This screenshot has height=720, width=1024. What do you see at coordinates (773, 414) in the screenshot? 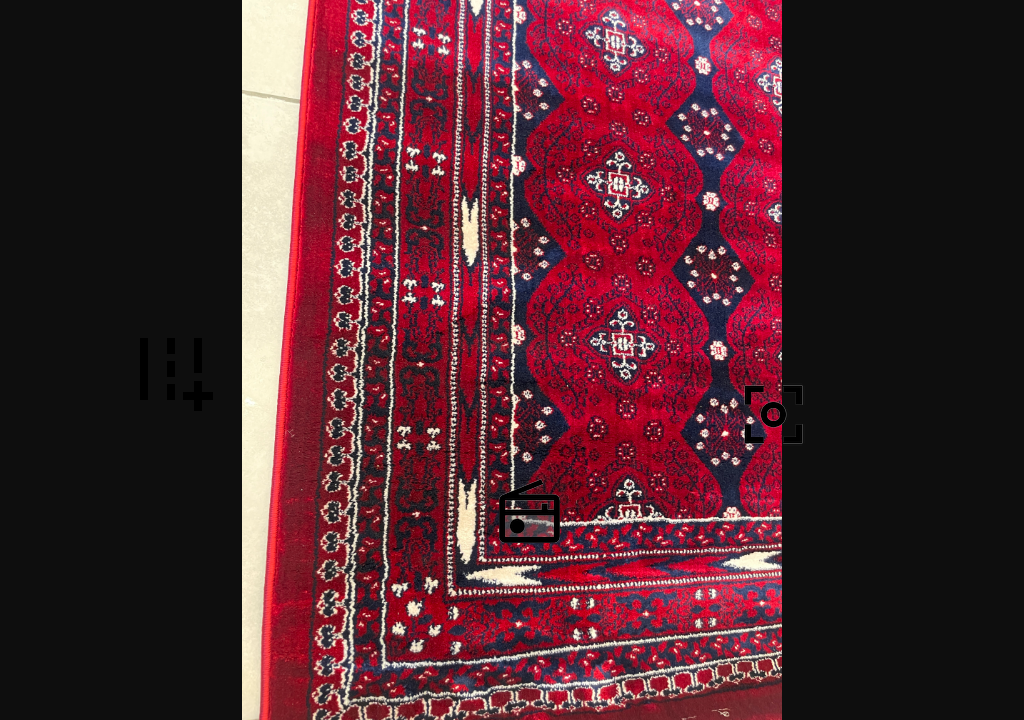
I see `focus camera on a subject` at bounding box center [773, 414].